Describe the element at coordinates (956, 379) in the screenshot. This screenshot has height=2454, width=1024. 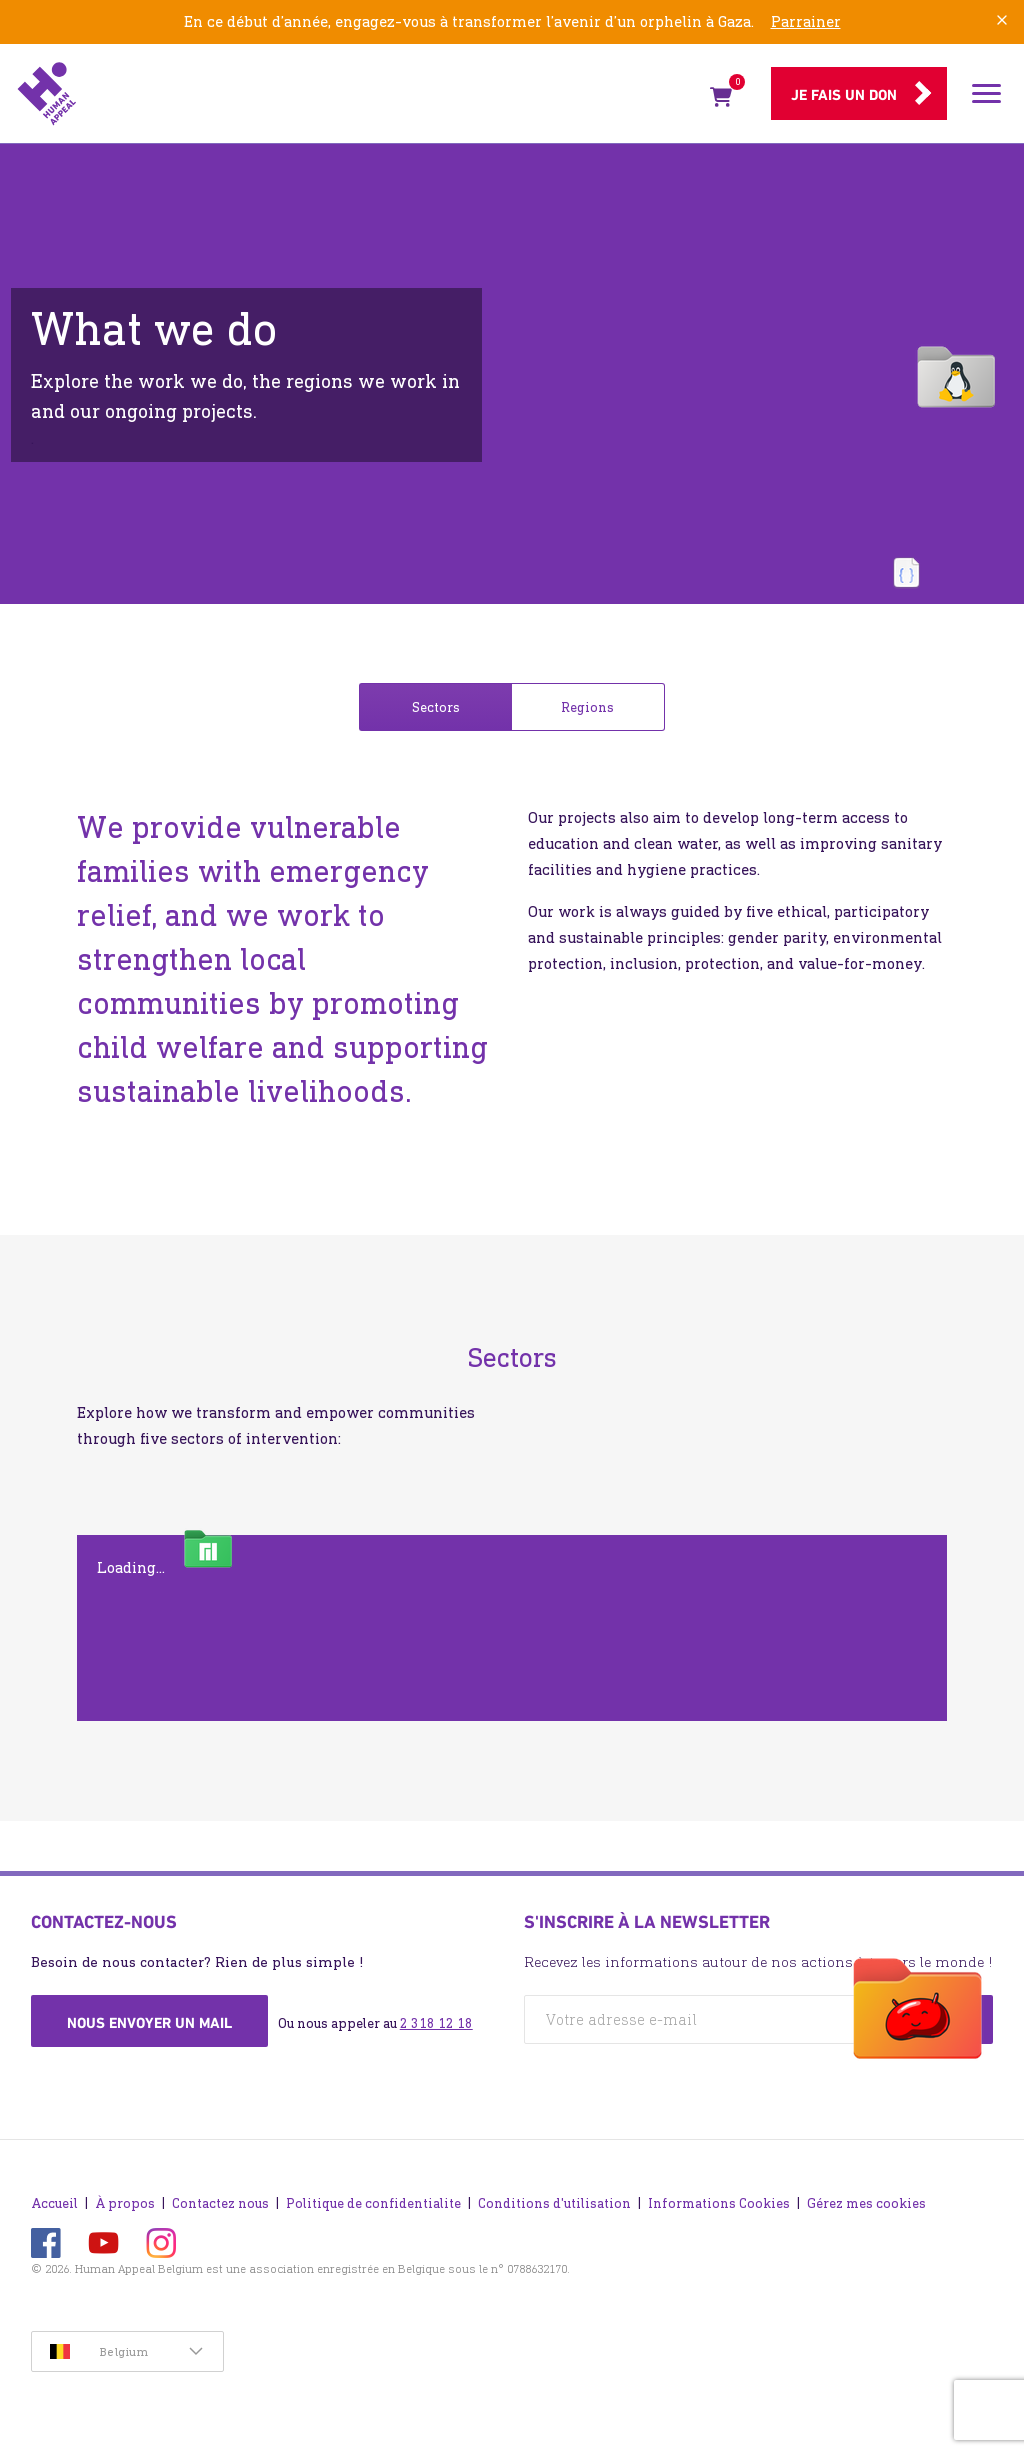
I see `open linux files folder` at that location.